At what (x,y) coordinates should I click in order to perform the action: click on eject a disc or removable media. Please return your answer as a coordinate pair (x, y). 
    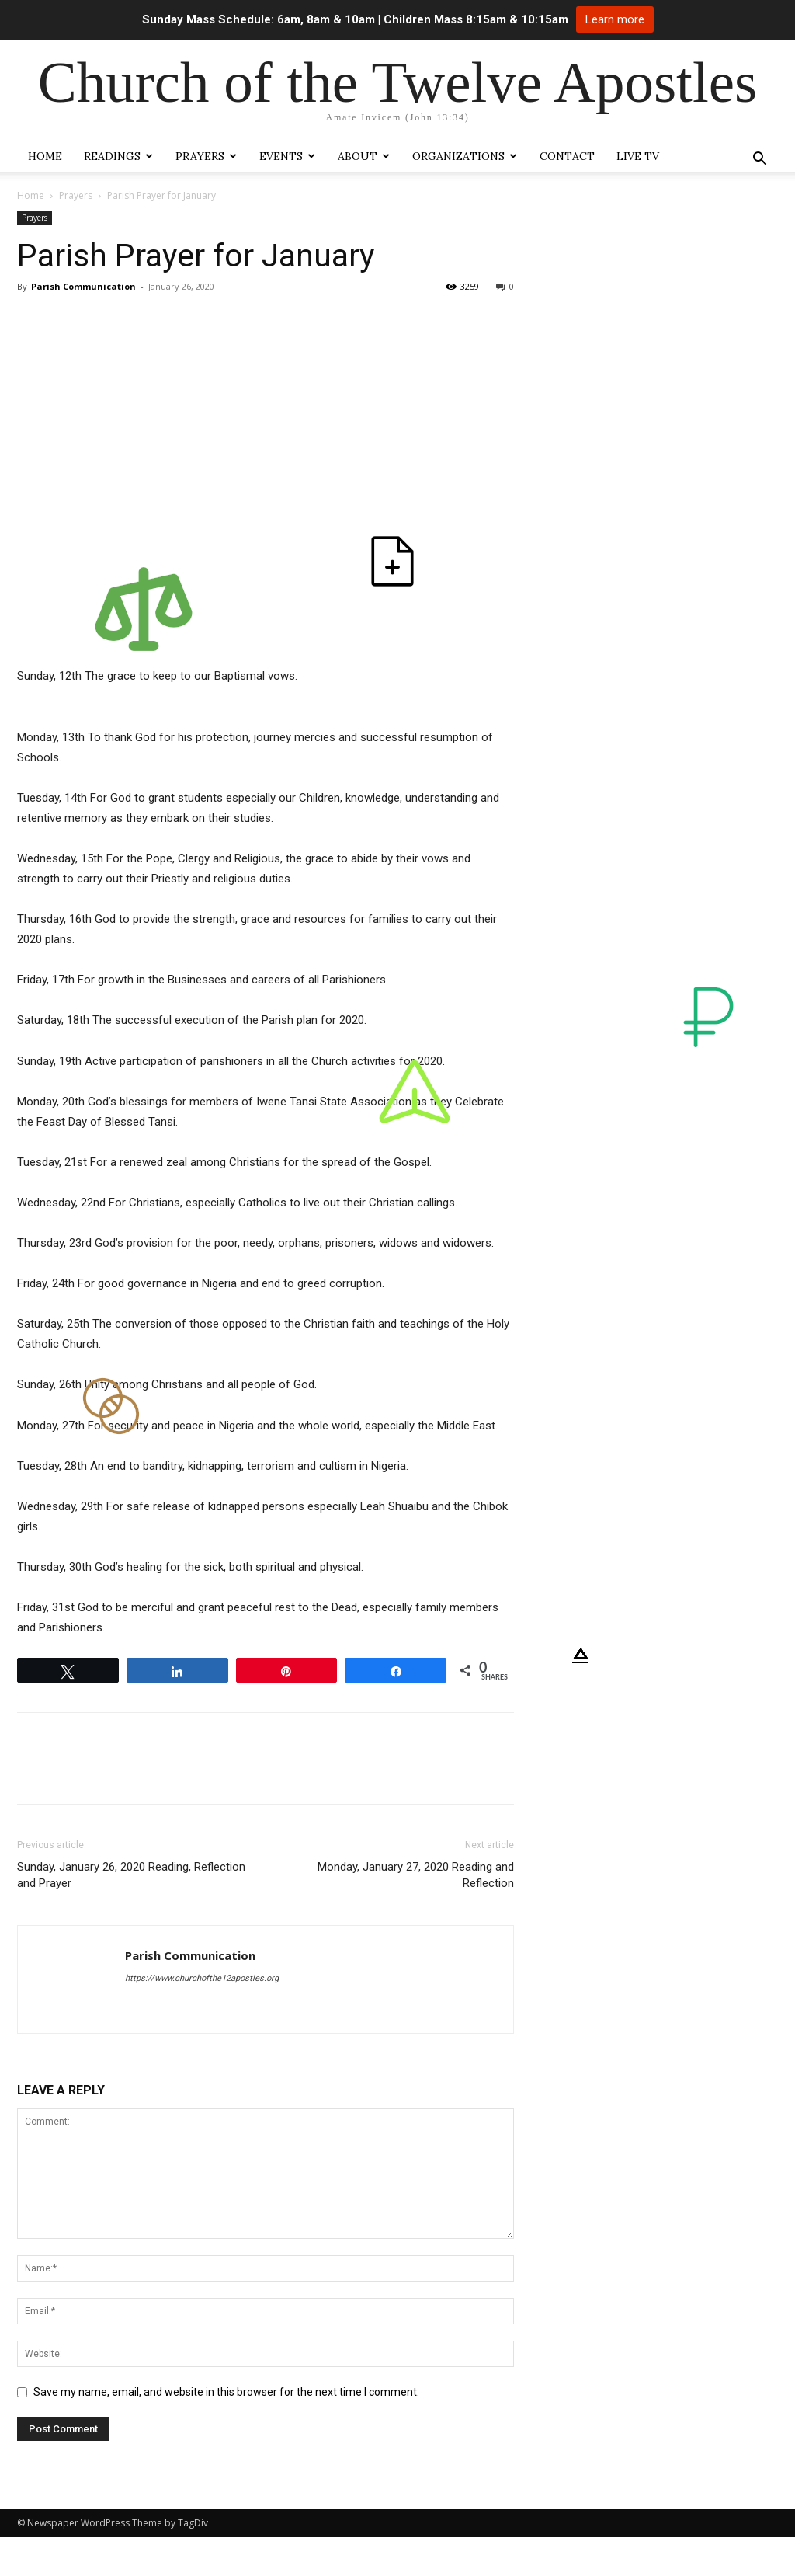
    Looking at the image, I should click on (581, 1655).